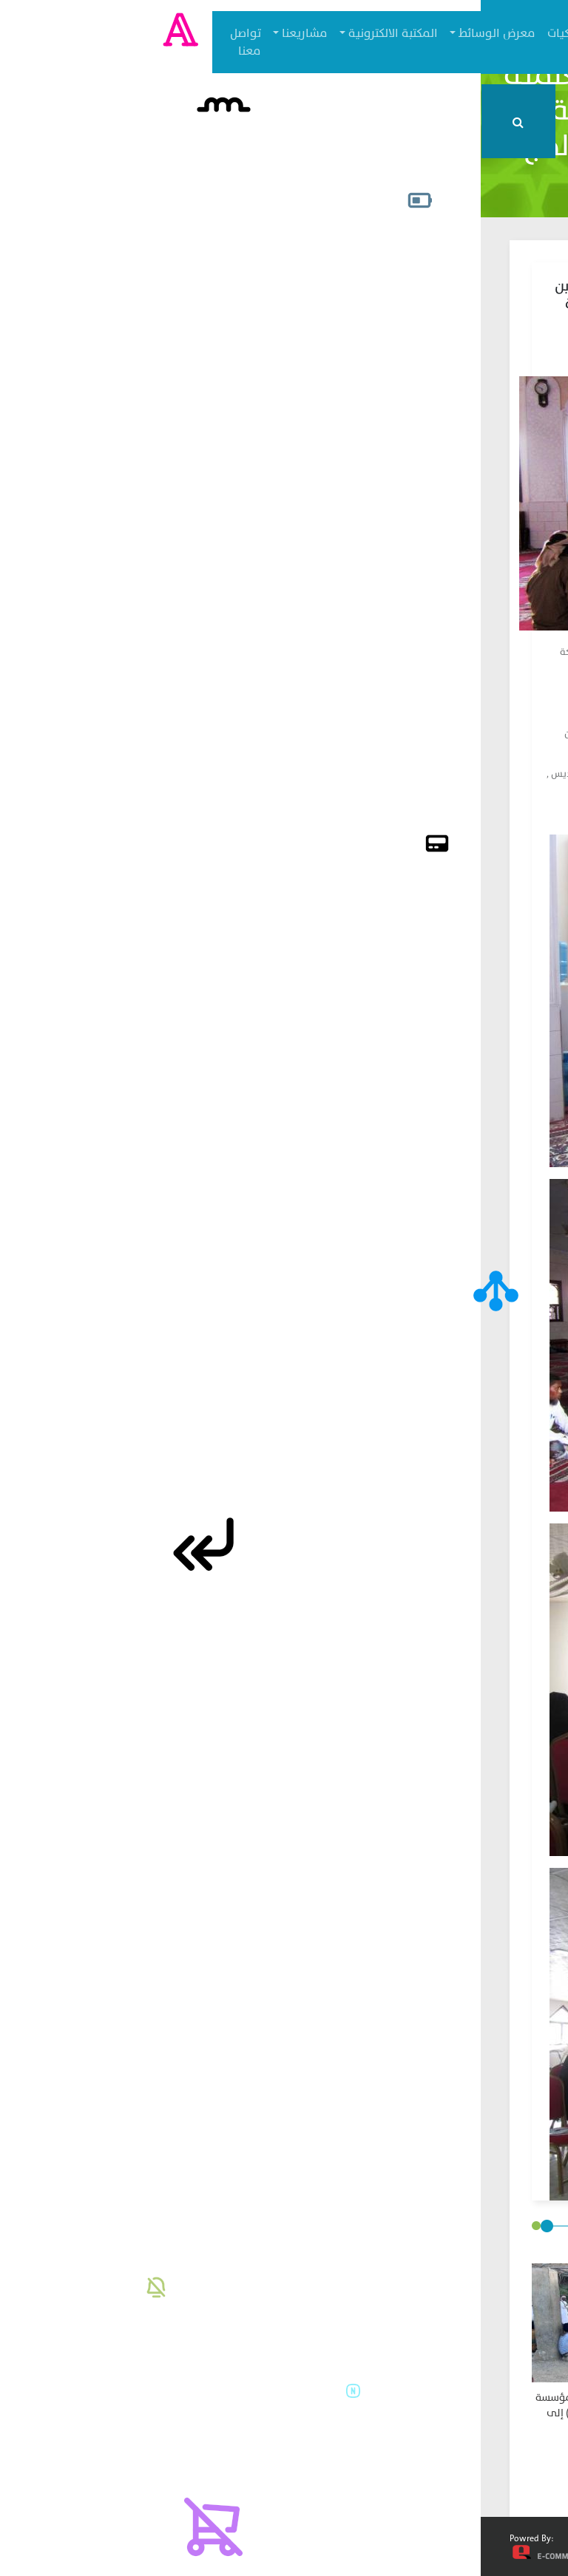 The height and width of the screenshot is (2576, 568). What do you see at coordinates (213, 2526) in the screenshot?
I see `shopping cart unavailable or disabled` at bounding box center [213, 2526].